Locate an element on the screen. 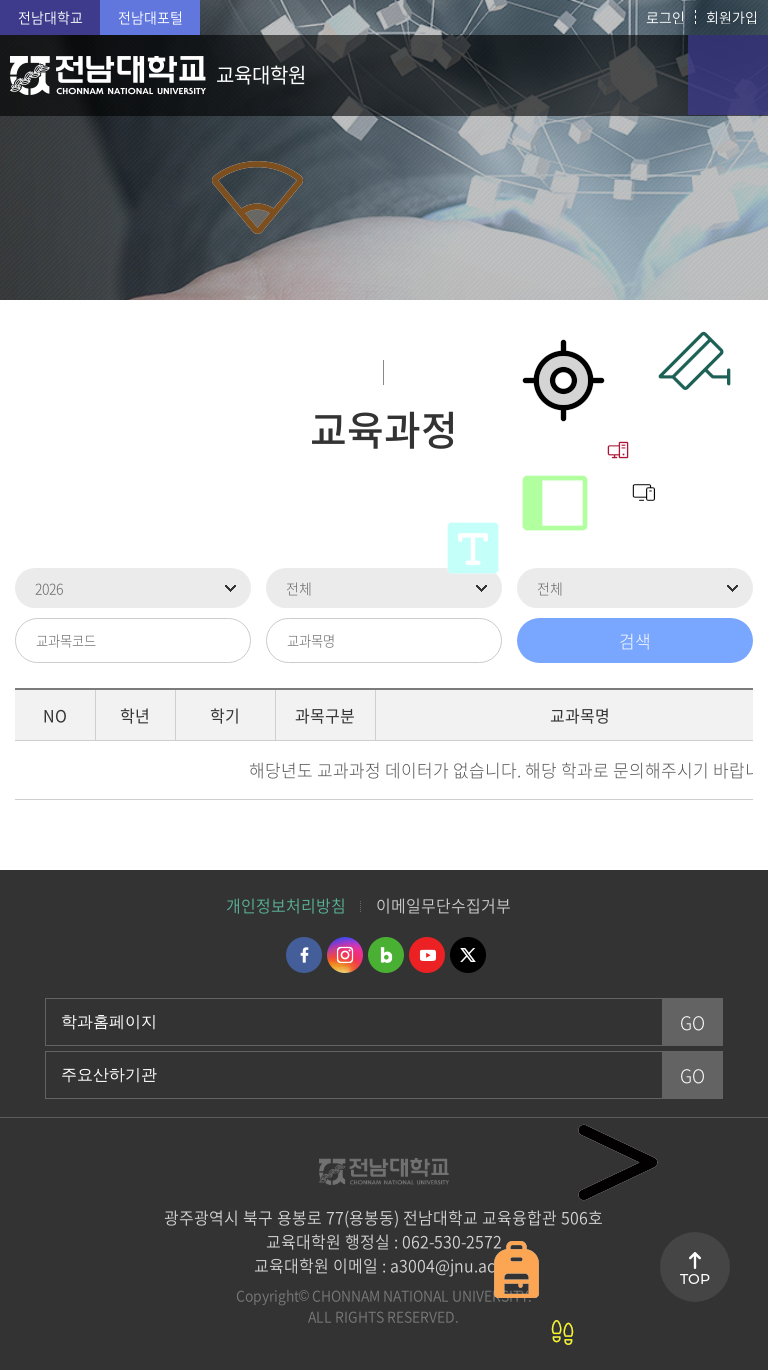  indicates weak wifi signal strength is located at coordinates (257, 197).